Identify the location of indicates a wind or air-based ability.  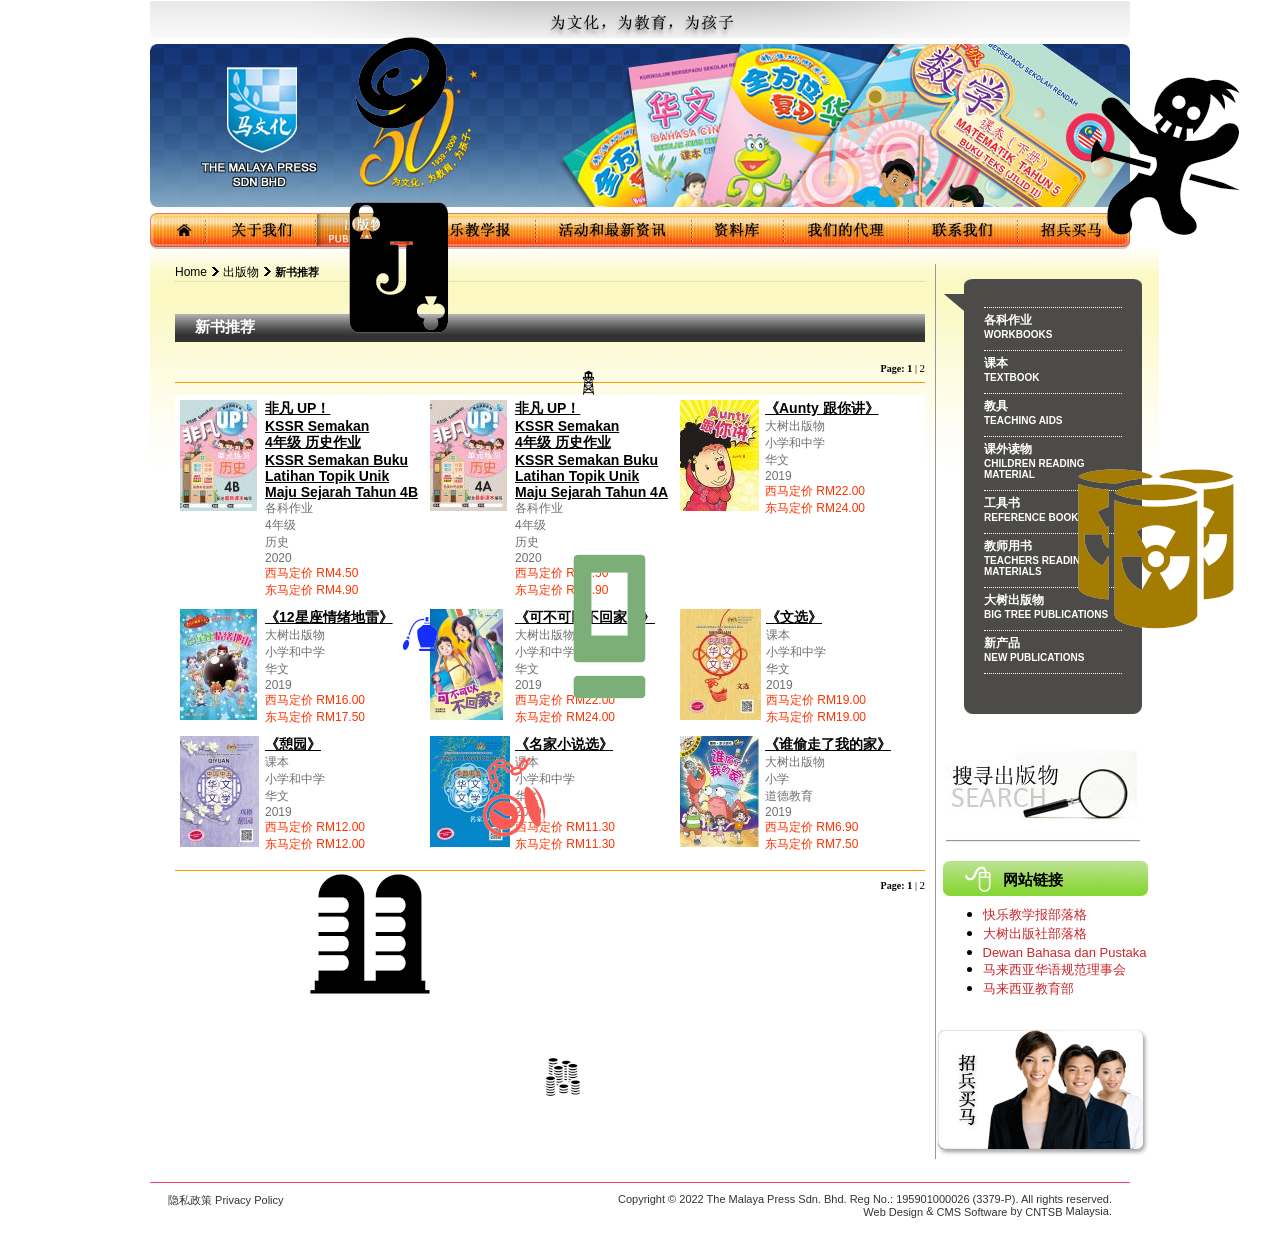
(401, 83).